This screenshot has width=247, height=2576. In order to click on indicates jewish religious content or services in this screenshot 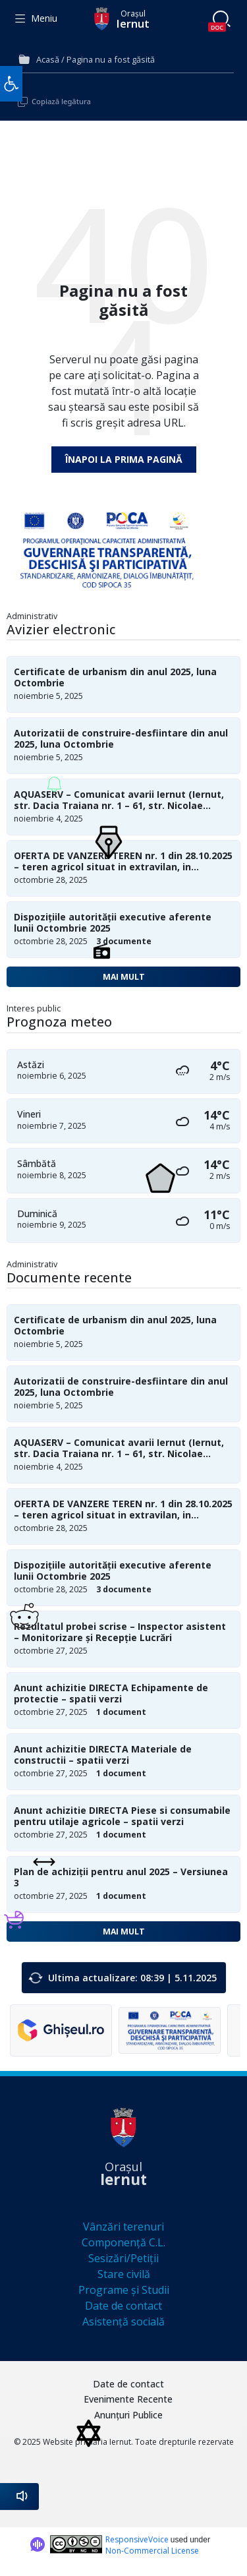, I will do `click(88, 2433)`.